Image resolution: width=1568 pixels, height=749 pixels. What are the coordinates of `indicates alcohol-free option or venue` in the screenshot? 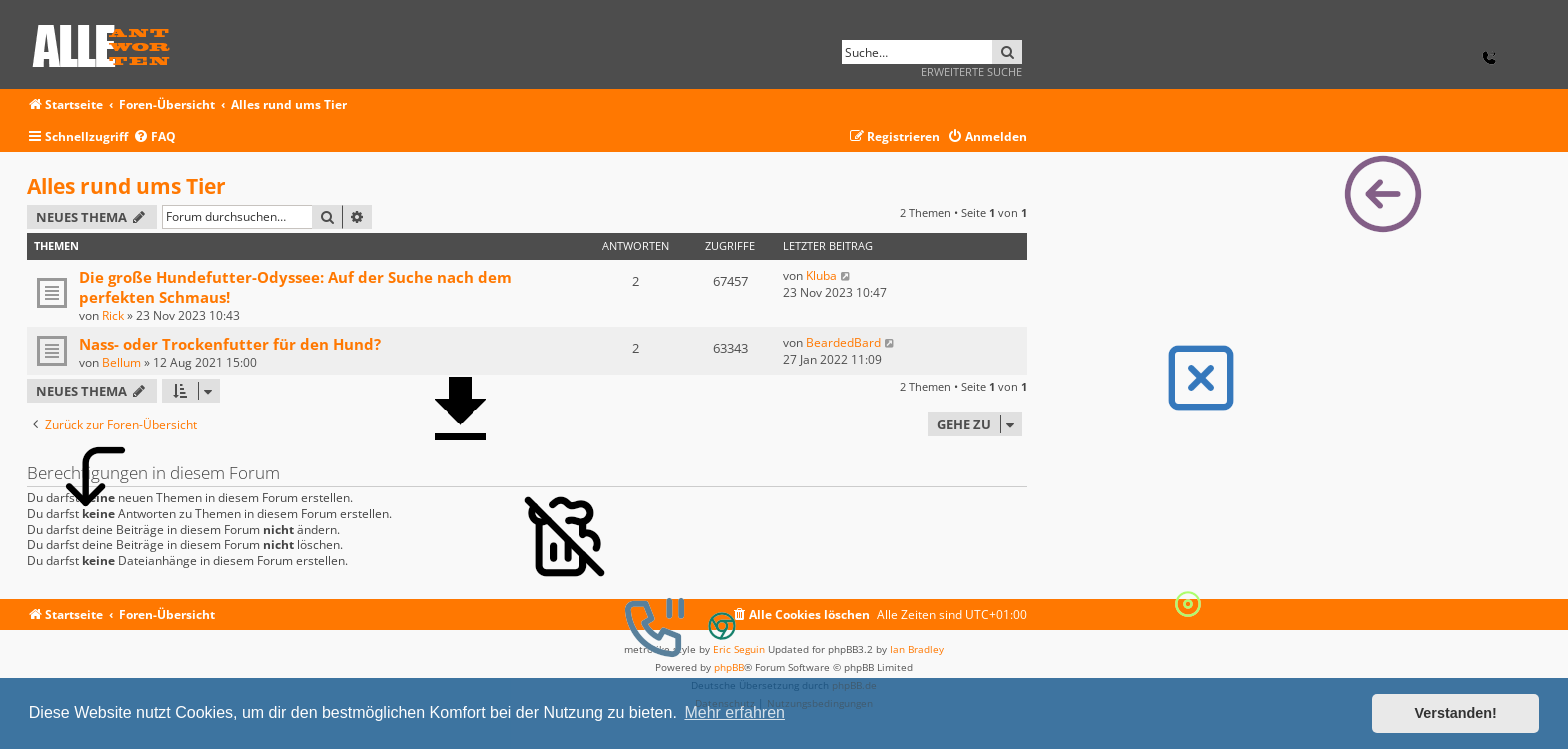 It's located at (564, 536).